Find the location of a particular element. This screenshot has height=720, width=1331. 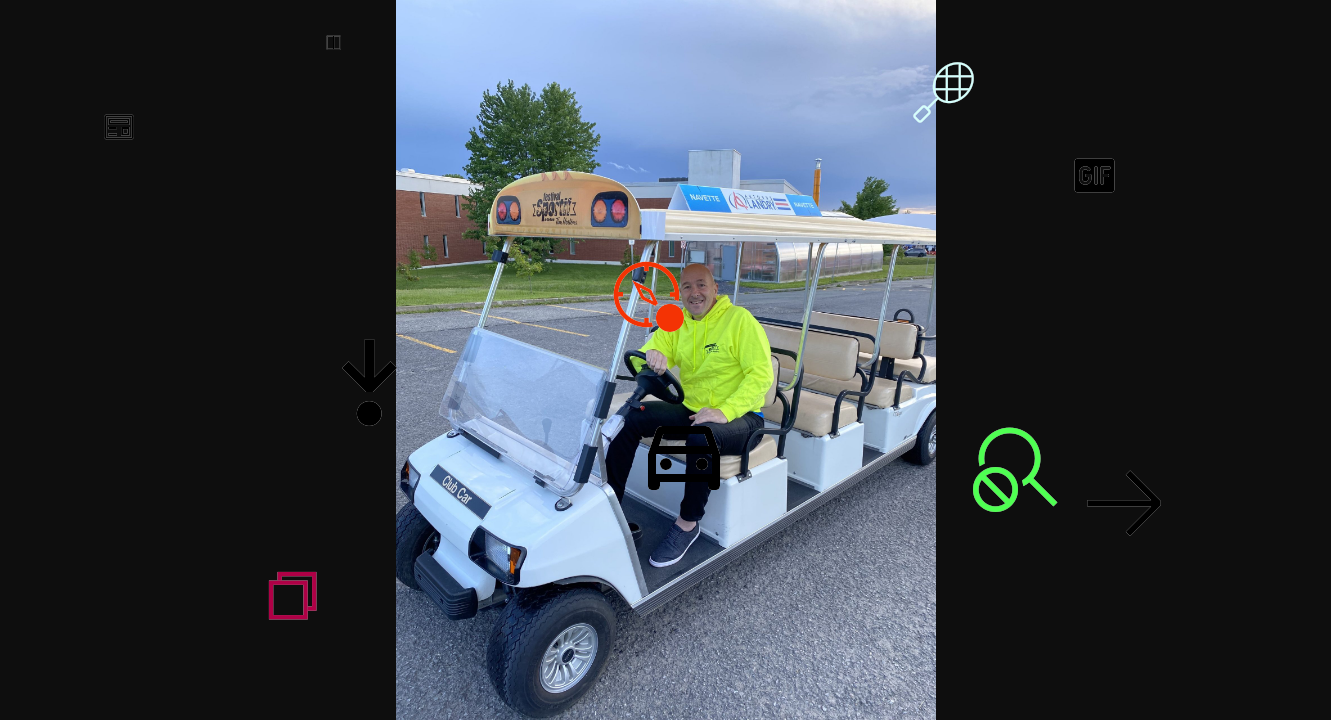

stop or cancel the current search is located at coordinates (1018, 467).